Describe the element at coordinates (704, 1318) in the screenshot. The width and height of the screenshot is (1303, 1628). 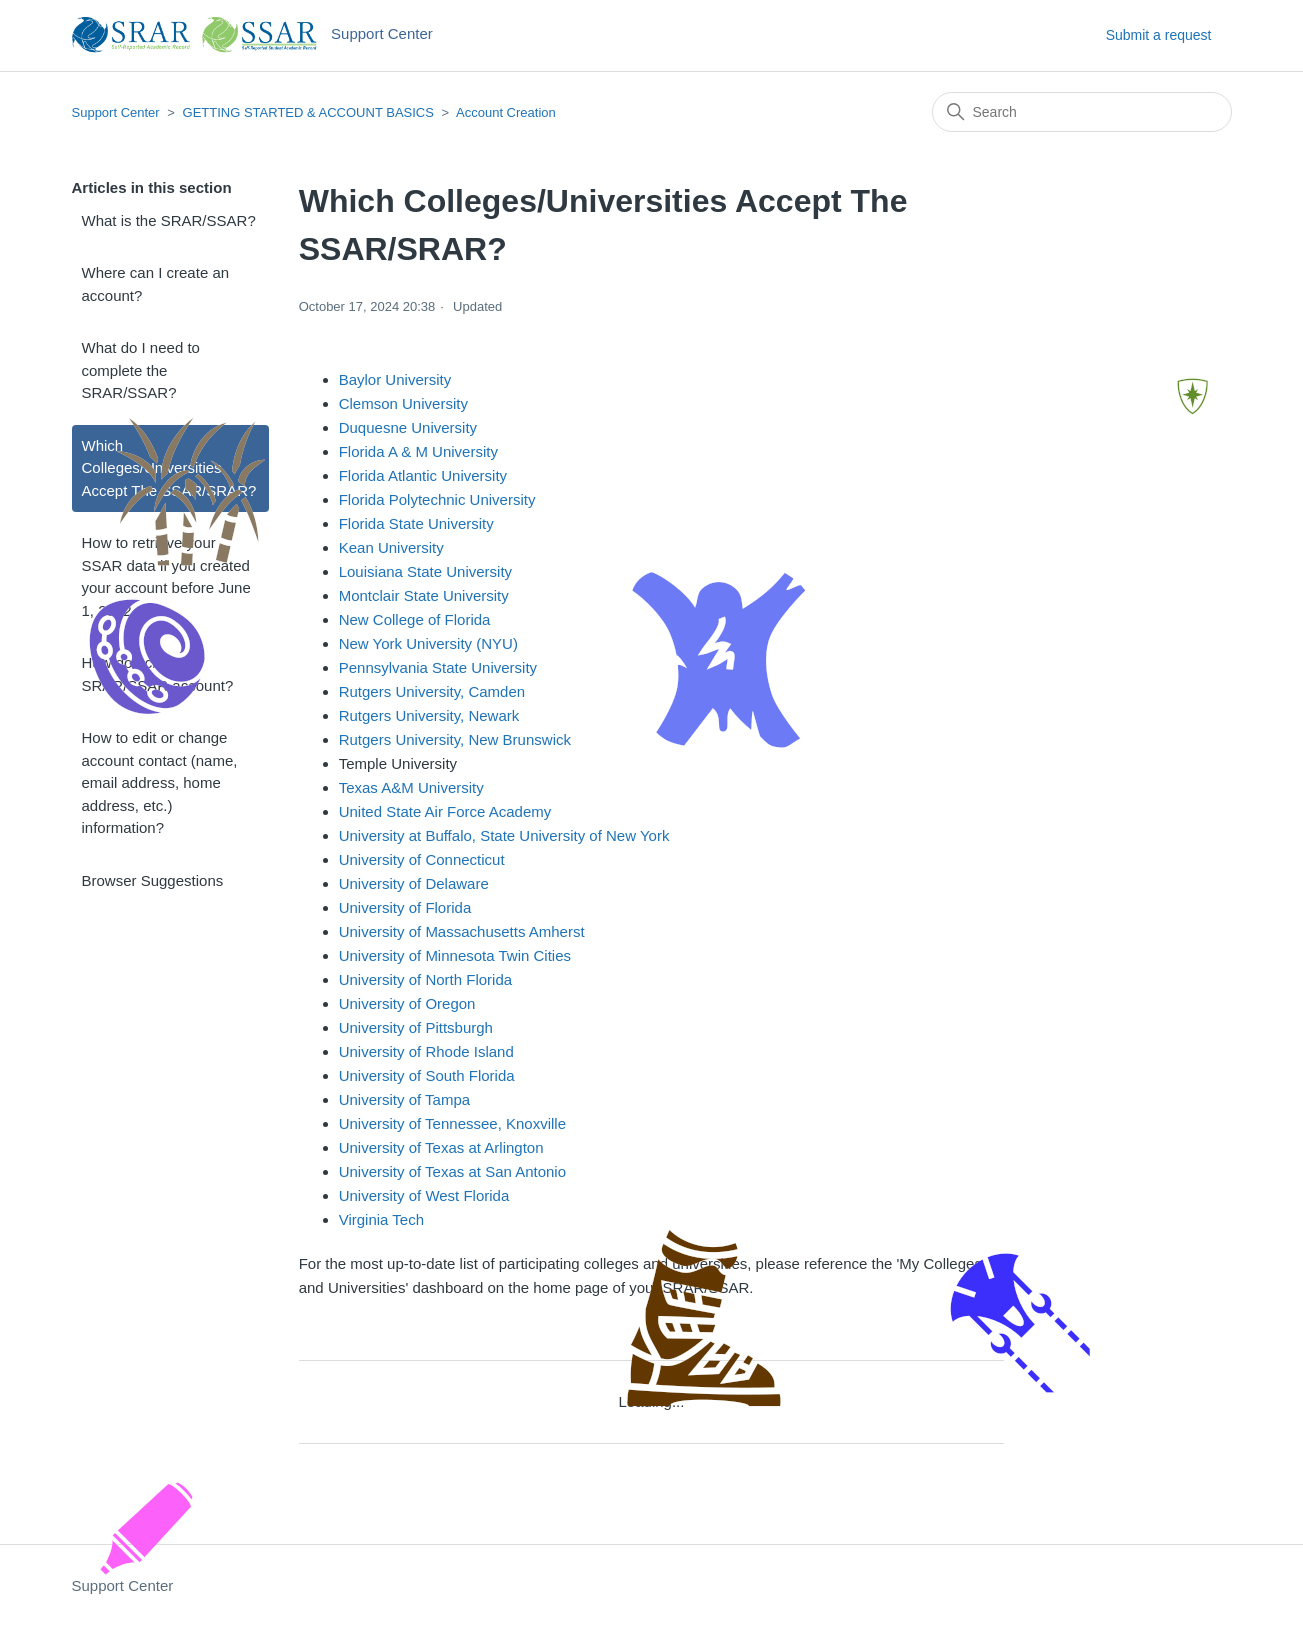
I see `browse ski equipment or gear` at that location.